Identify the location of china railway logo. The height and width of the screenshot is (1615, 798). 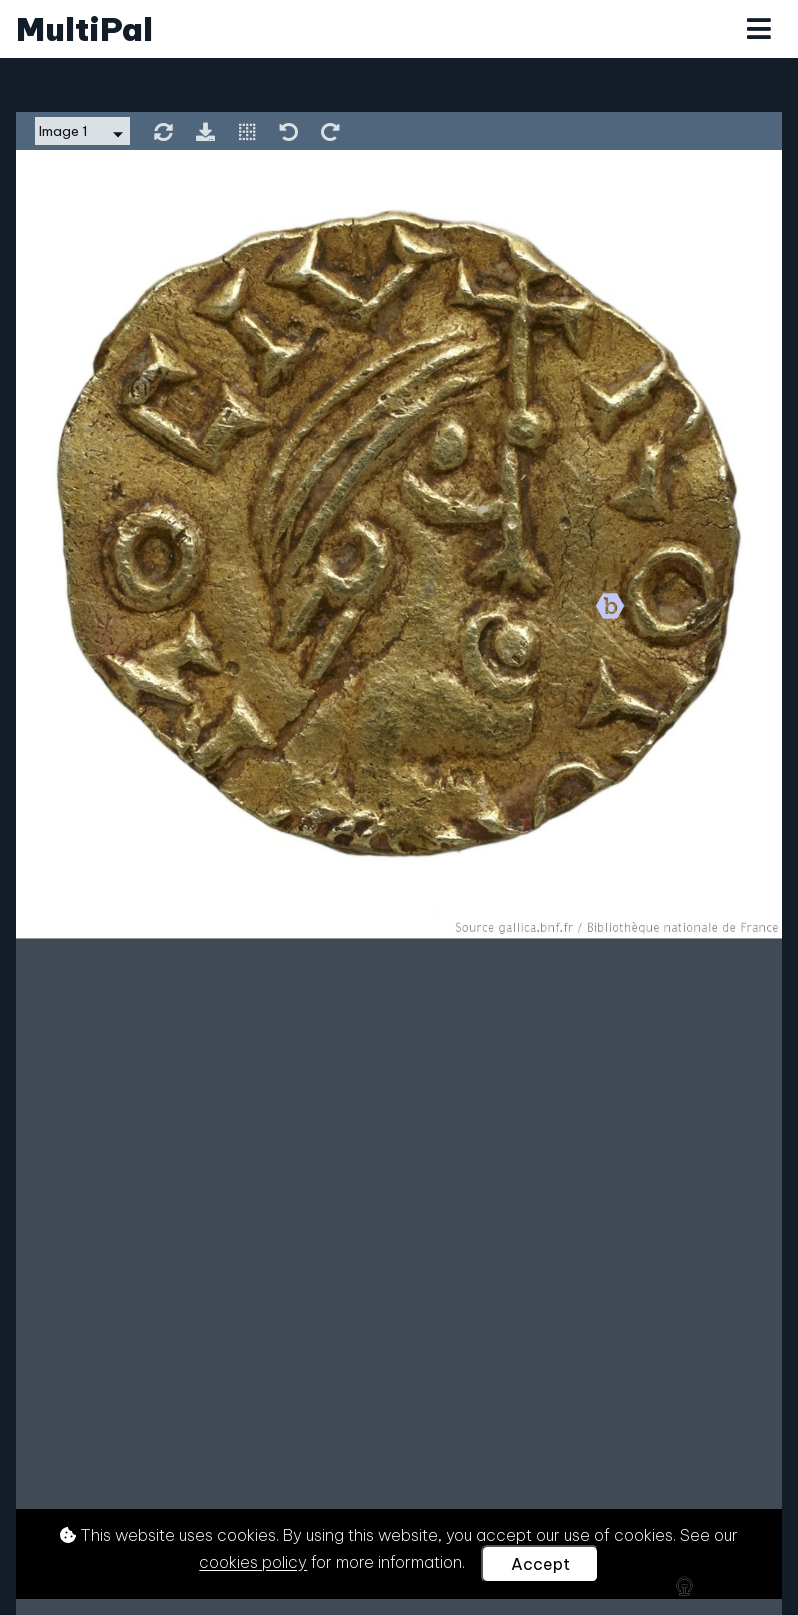
(684, 1586).